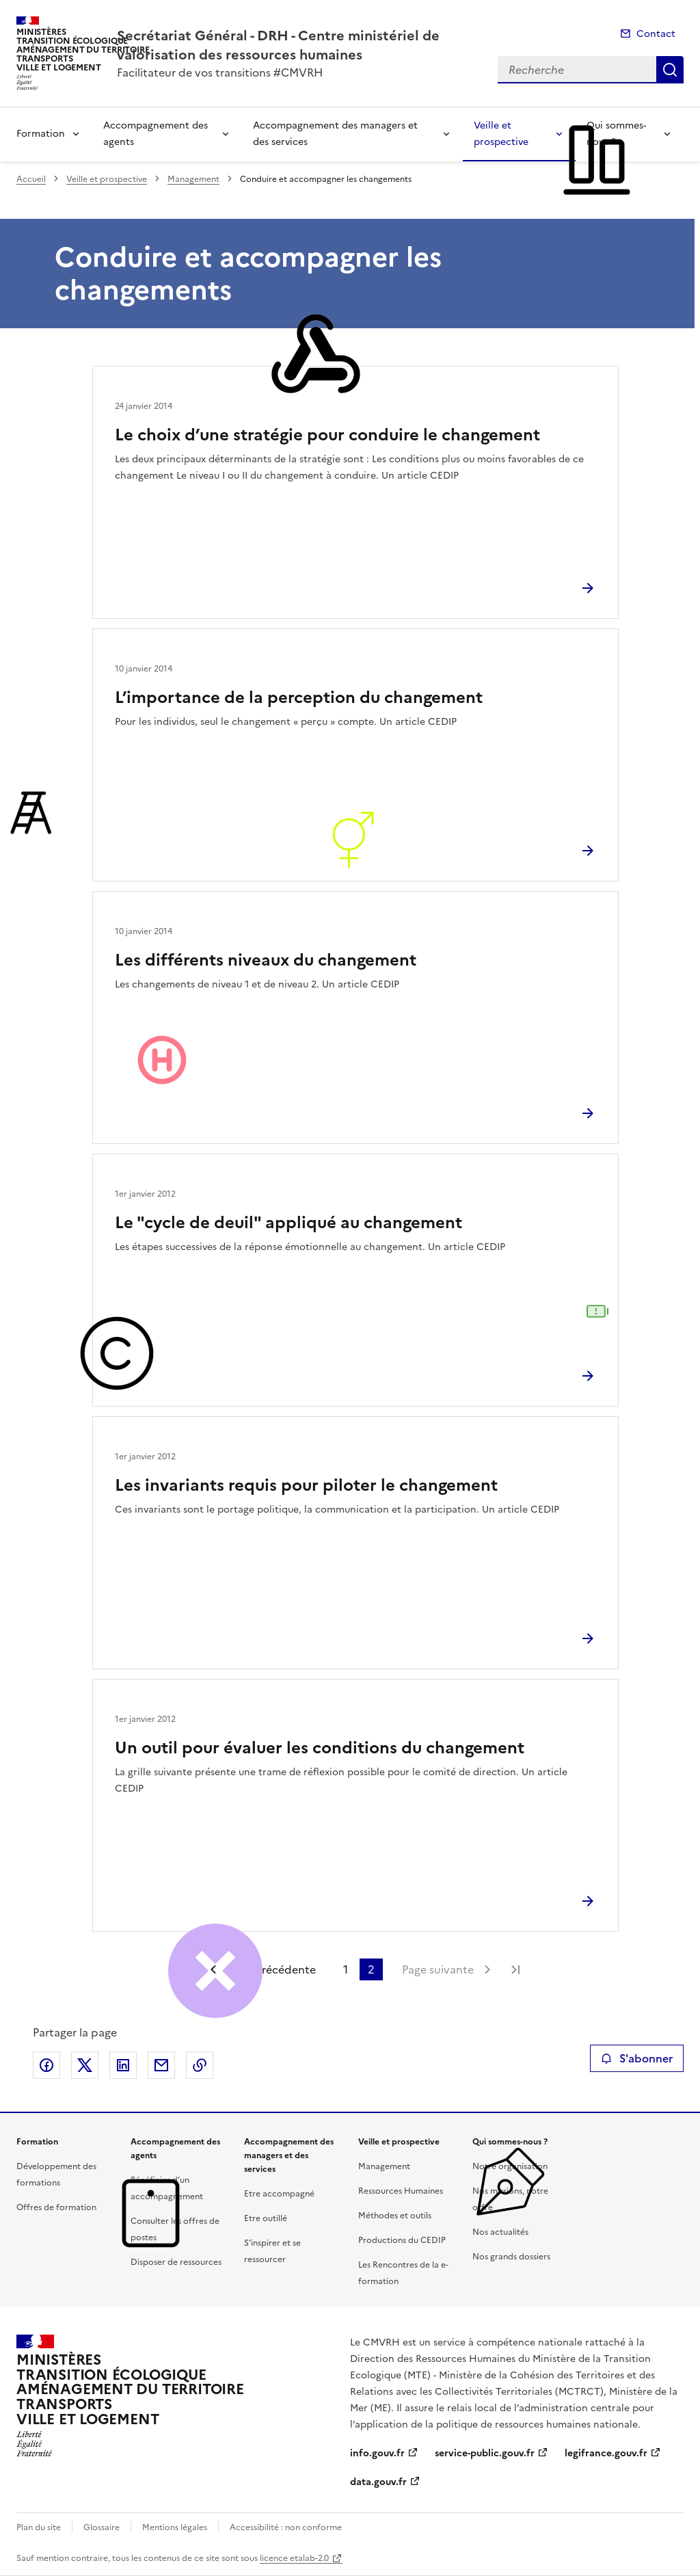 Image resolution: width=700 pixels, height=2576 pixels. Describe the element at coordinates (215, 1971) in the screenshot. I see `close or dismiss a dialog` at that location.